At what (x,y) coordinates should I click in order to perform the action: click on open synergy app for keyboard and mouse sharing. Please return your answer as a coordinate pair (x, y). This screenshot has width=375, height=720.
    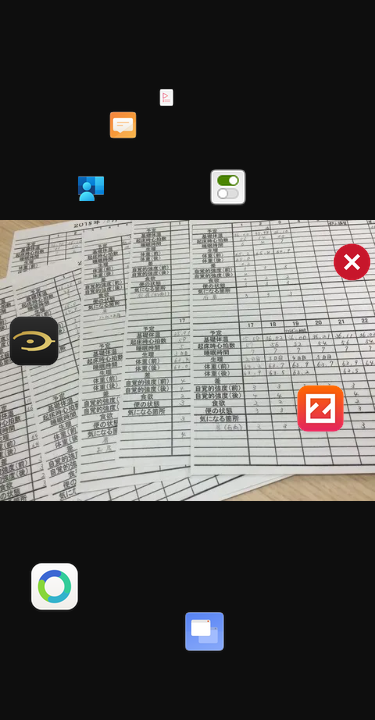
    Looking at the image, I should click on (54, 586).